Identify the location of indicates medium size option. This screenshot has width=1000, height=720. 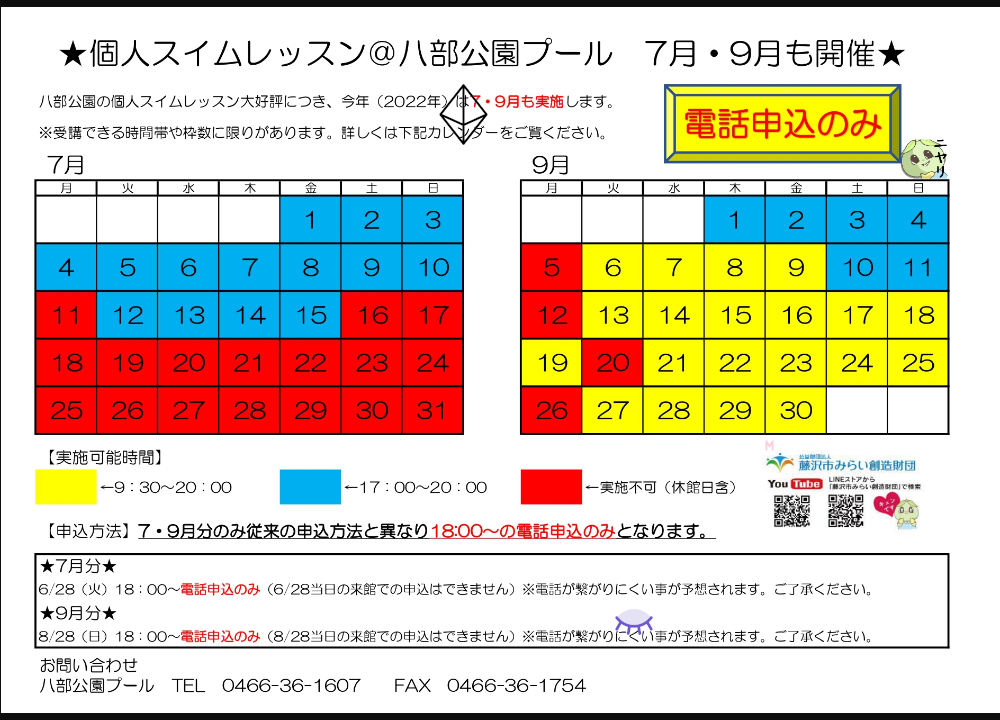
(769, 445).